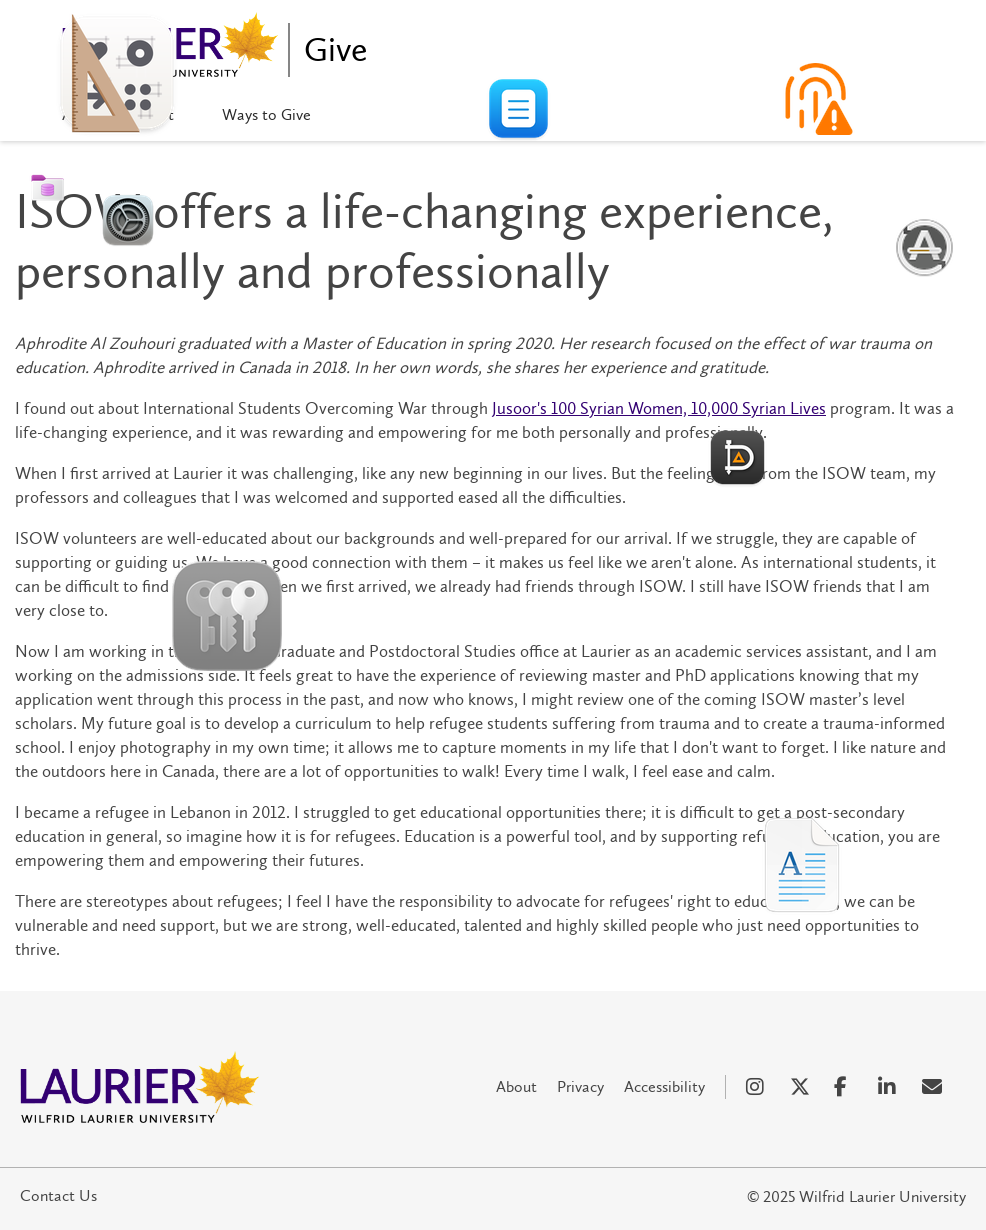 Image resolution: width=986 pixels, height=1230 pixels. What do you see at coordinates (924, 247) in the screenshot?
I see `open the software update manager` at bounding box center [924, 247].